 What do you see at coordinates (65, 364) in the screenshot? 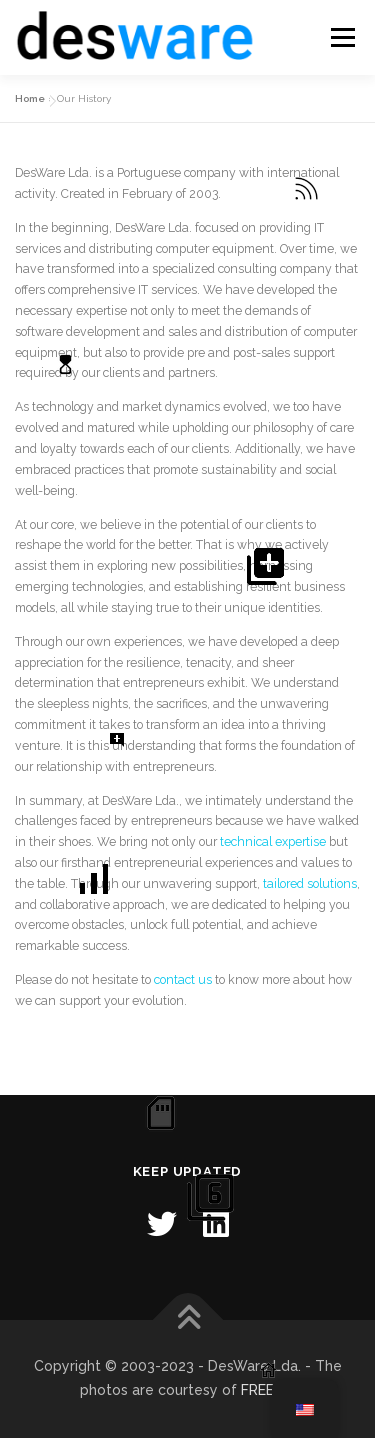
I see `indicates loading or processing in progress` at bounding box center [65, 364].